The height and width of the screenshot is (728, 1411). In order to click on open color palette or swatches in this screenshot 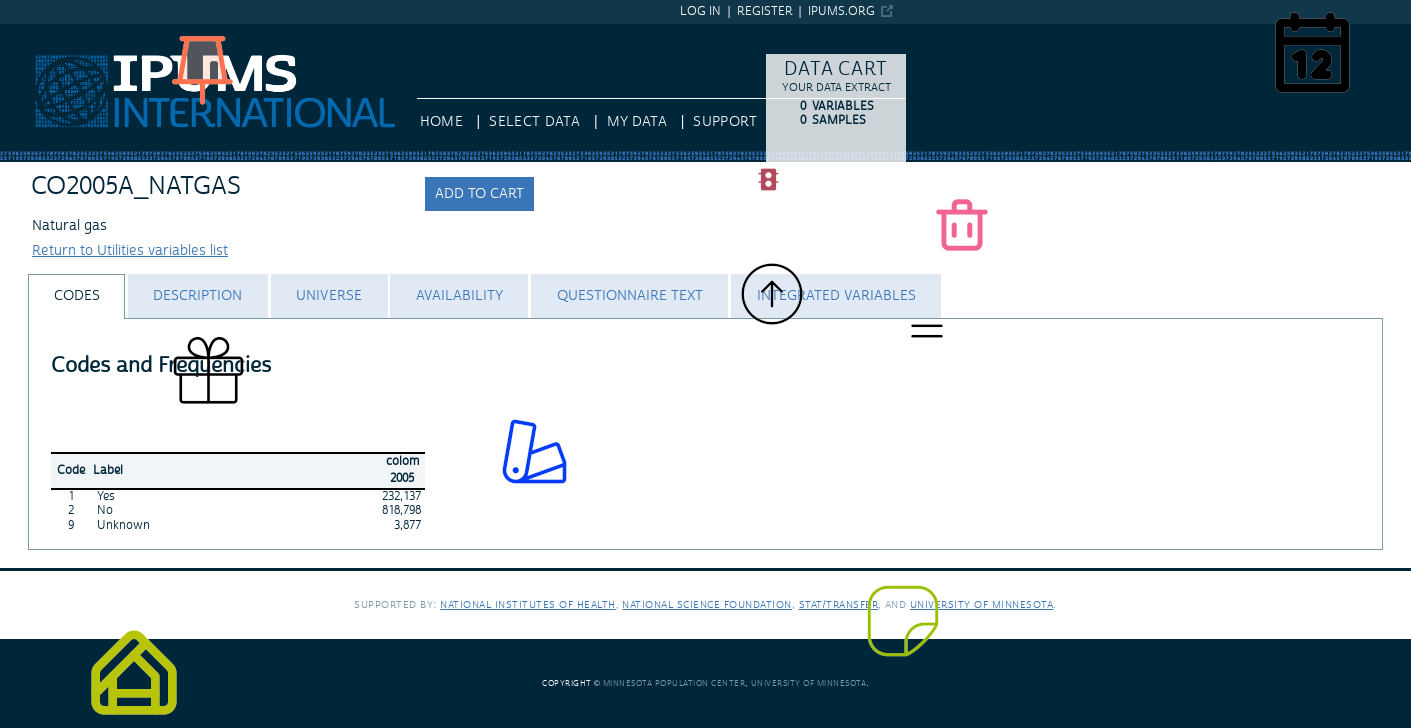, I will do `click(532, 454)`.